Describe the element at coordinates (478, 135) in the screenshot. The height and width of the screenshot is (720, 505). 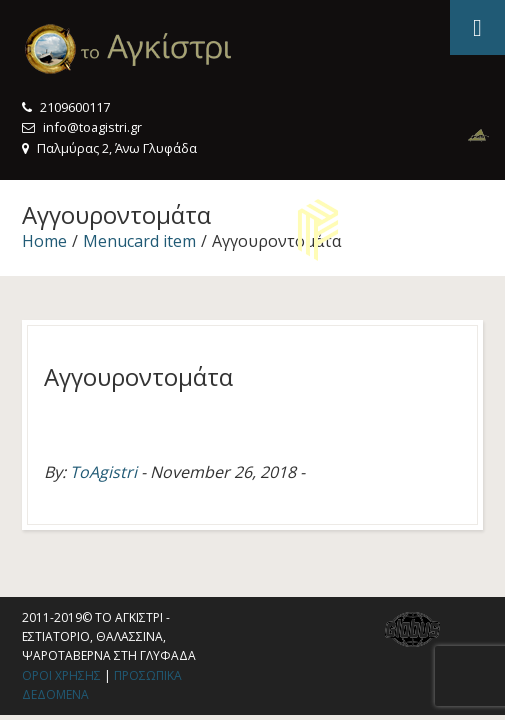
I see `apache ant build tool logo` at that location.